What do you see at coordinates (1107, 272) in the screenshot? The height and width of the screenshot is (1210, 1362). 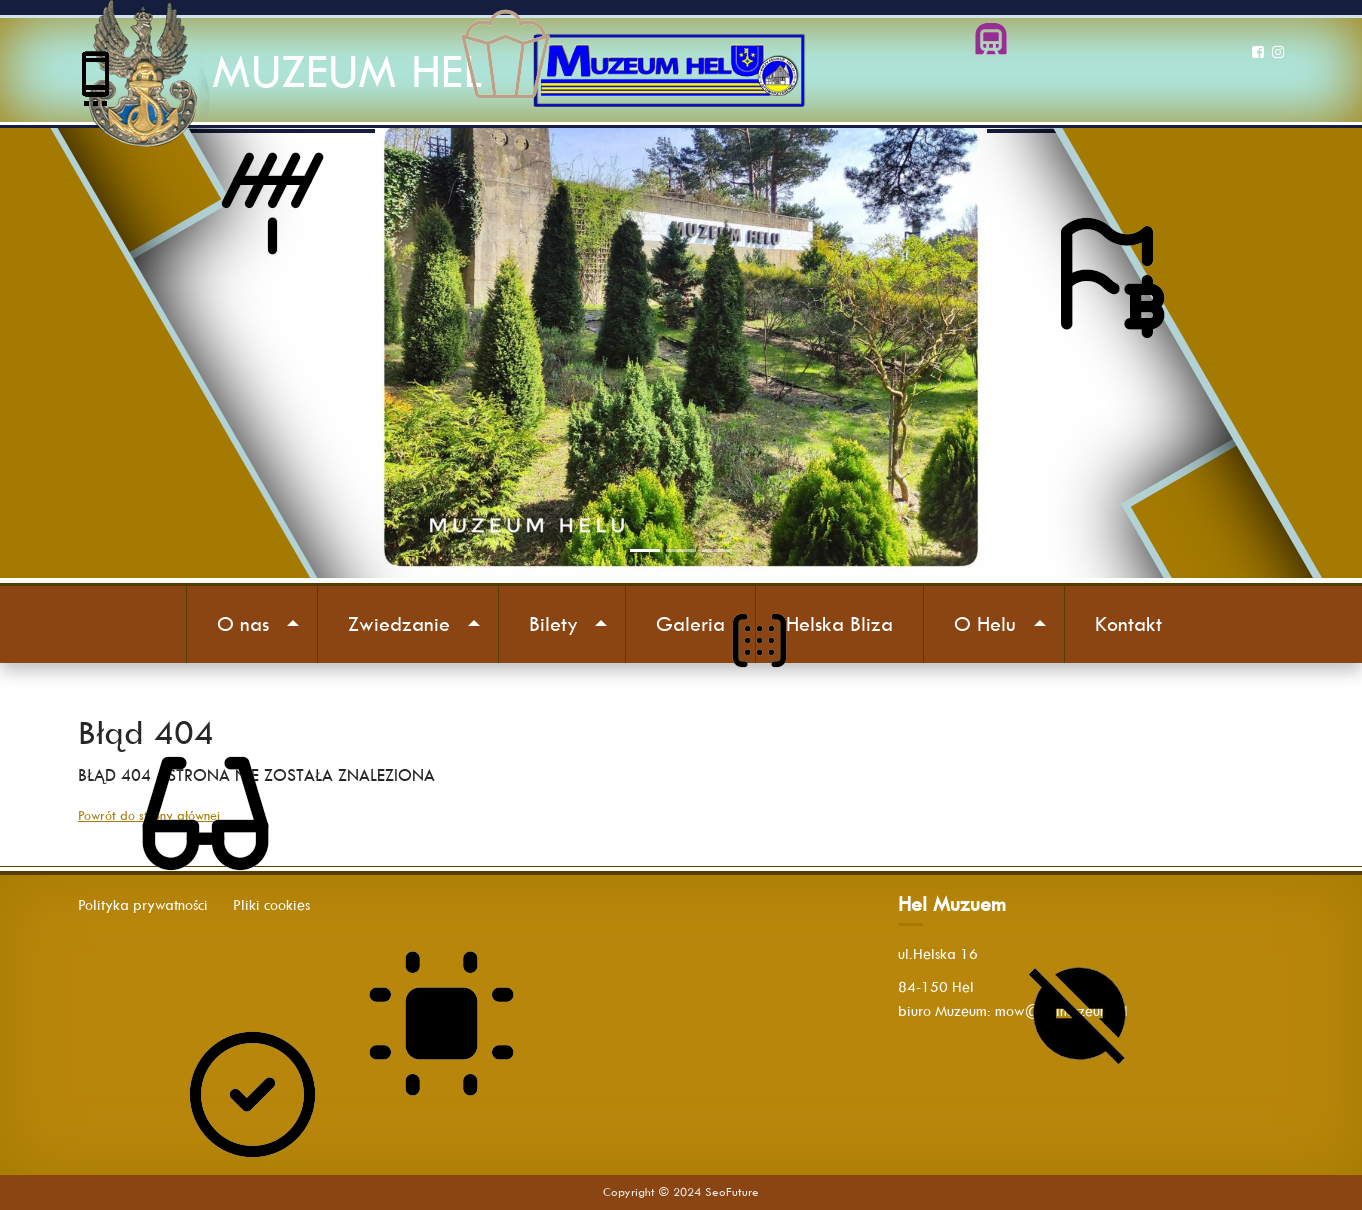 I see `flag or mark a bitcoin transaction` at bounding box center [1107, 272].